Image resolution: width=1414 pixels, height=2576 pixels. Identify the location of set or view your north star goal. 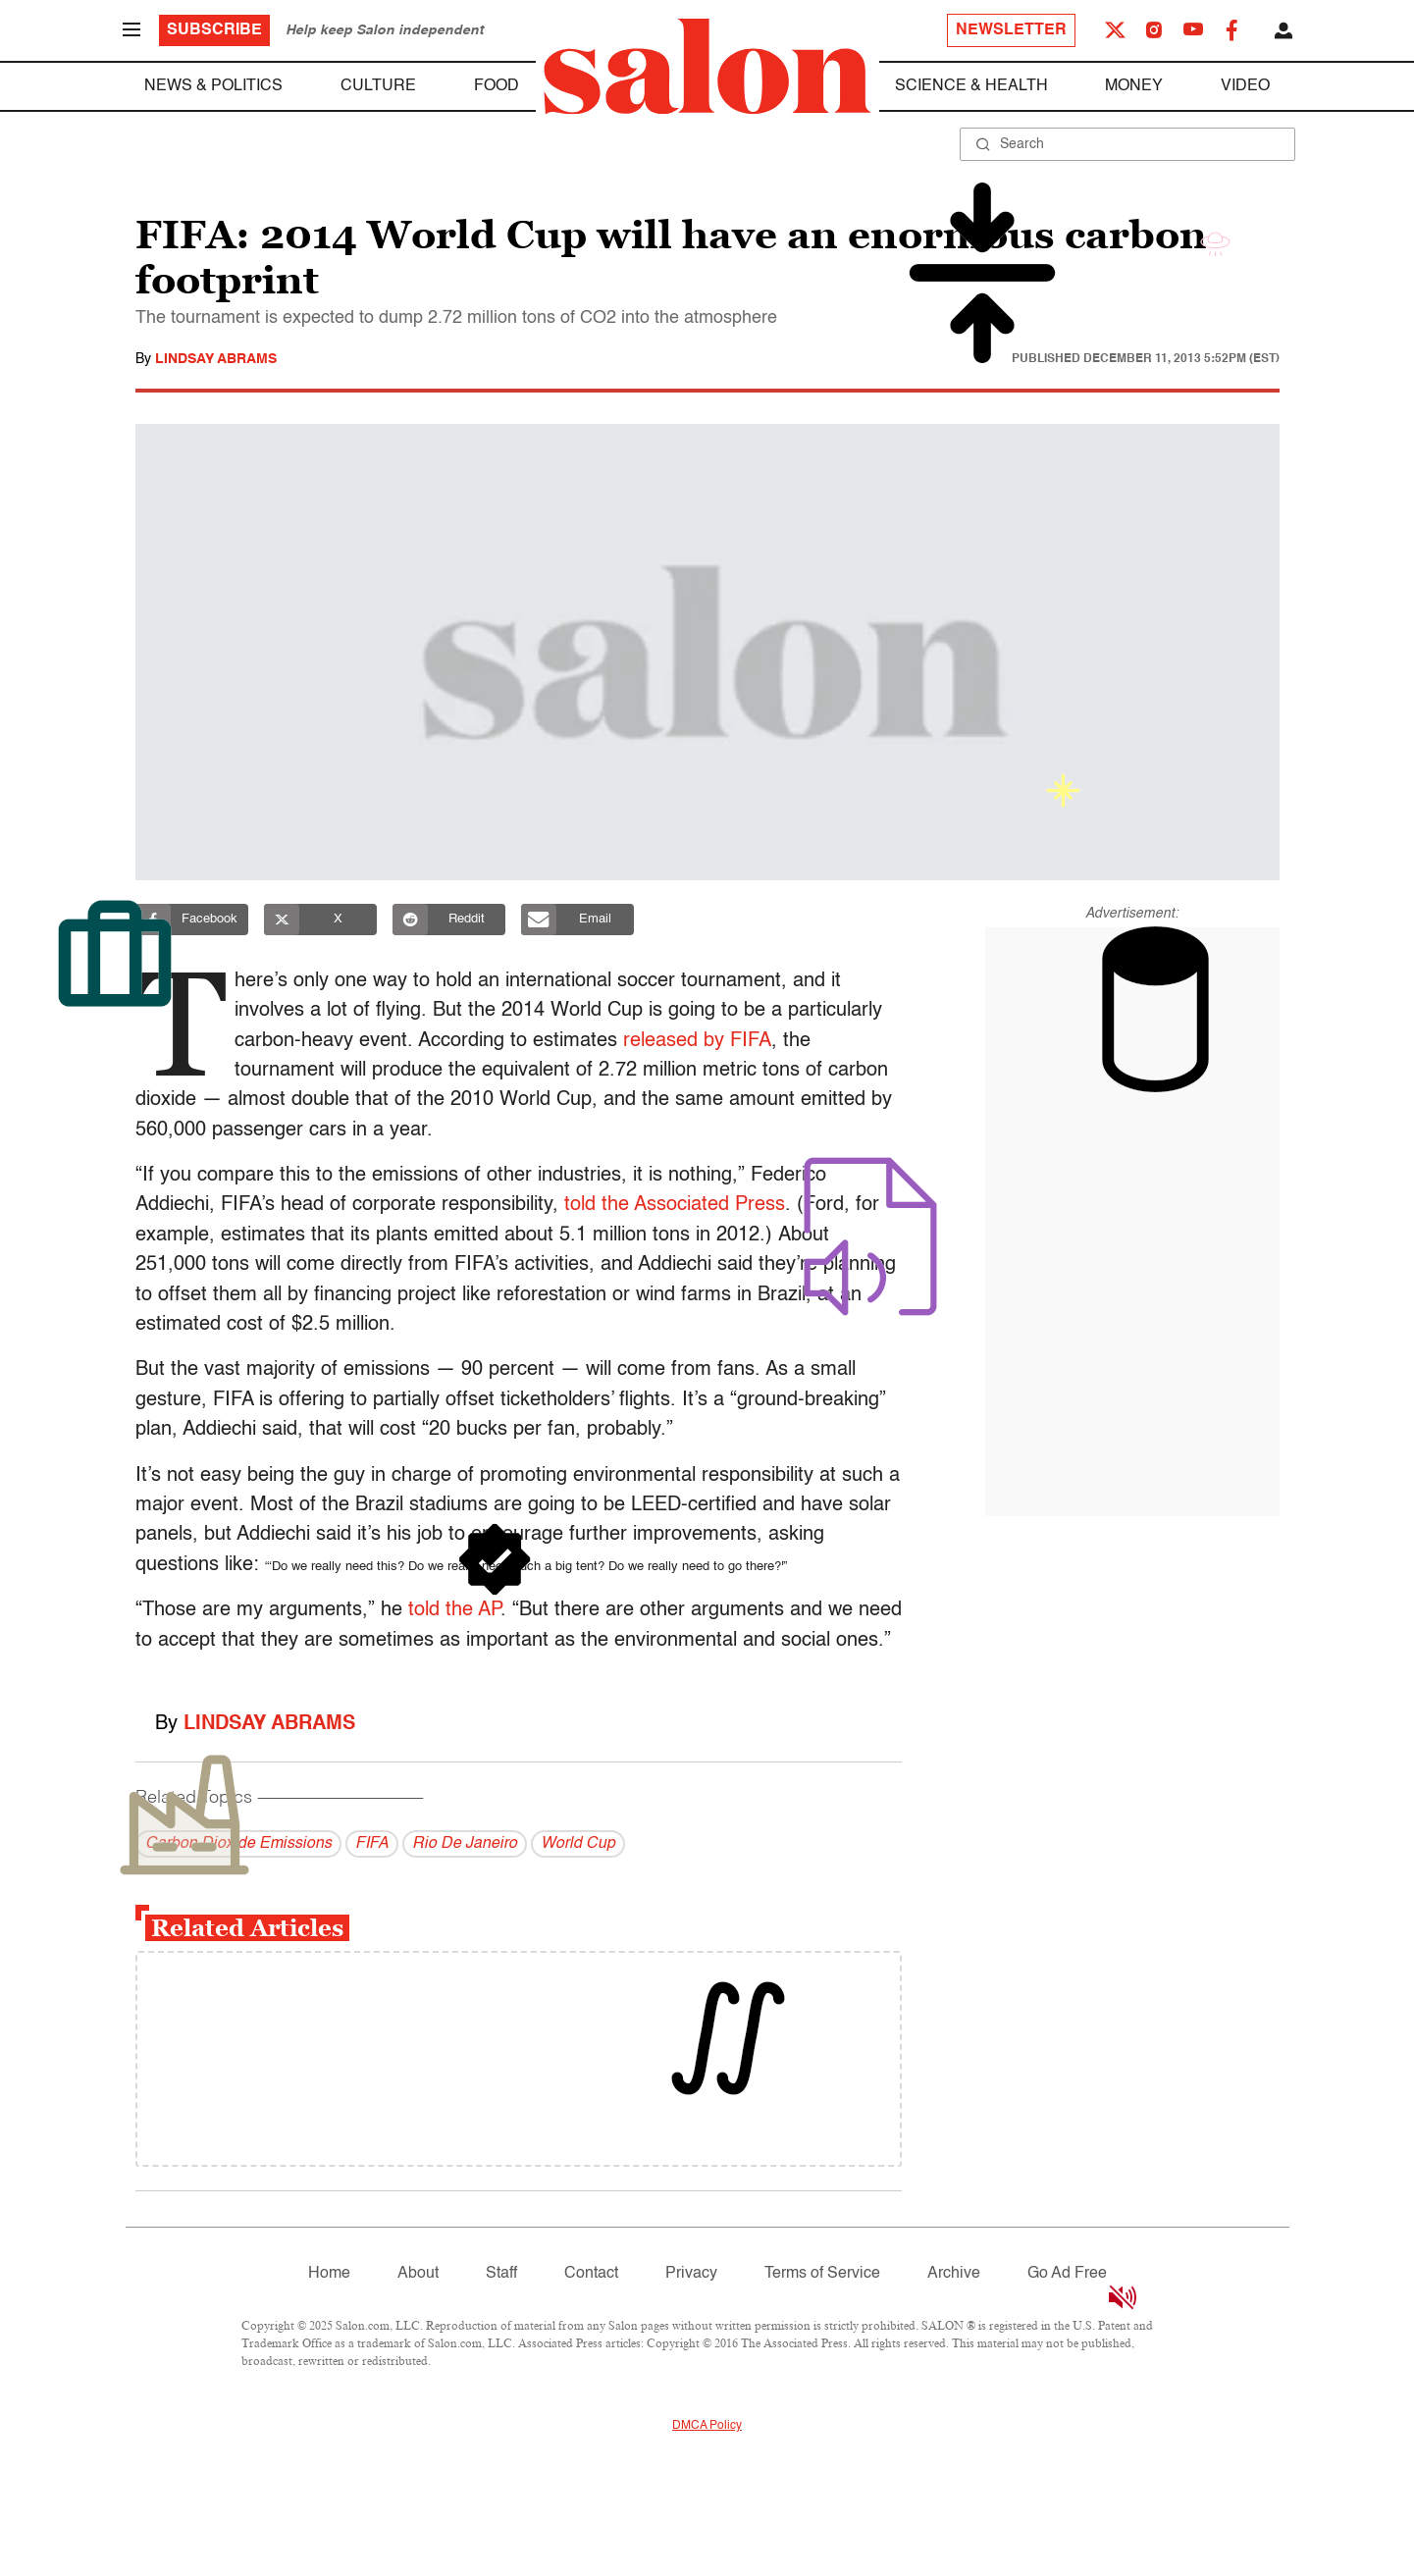
(1063, 790).